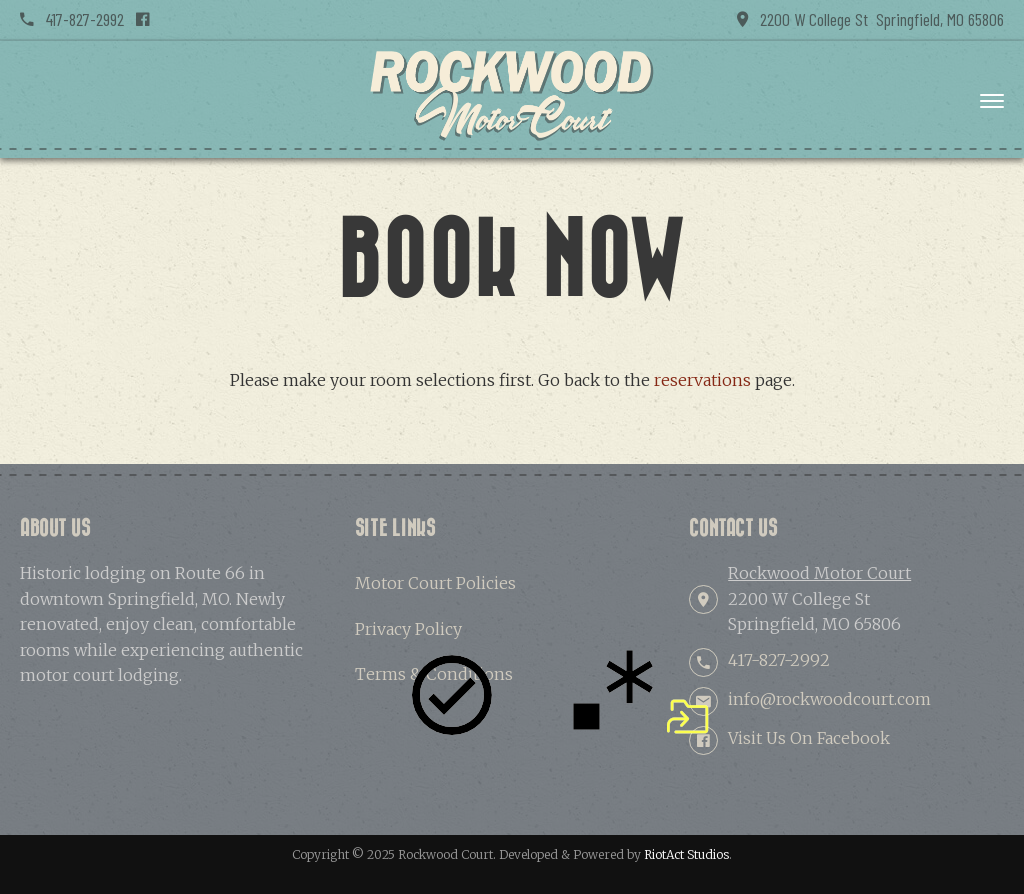 Image resolution: width=1024 pixels, height=894 pixels. Describe the element at coordinates (452, 695) in the screenshot. I see `indicates a successfully completed action` at that location.